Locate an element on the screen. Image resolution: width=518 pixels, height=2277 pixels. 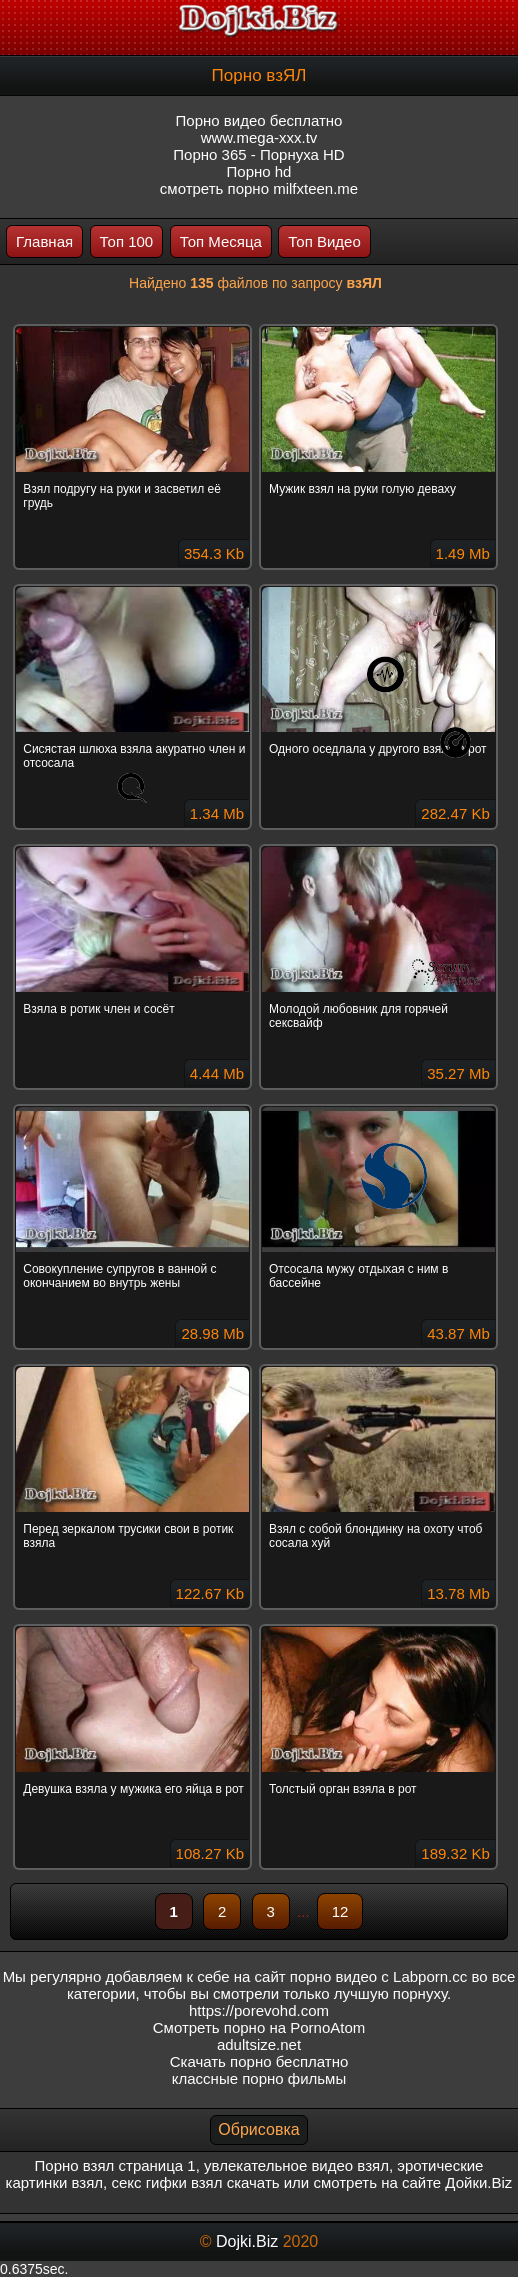
open the dashboard is located at coordinates (455, 742).